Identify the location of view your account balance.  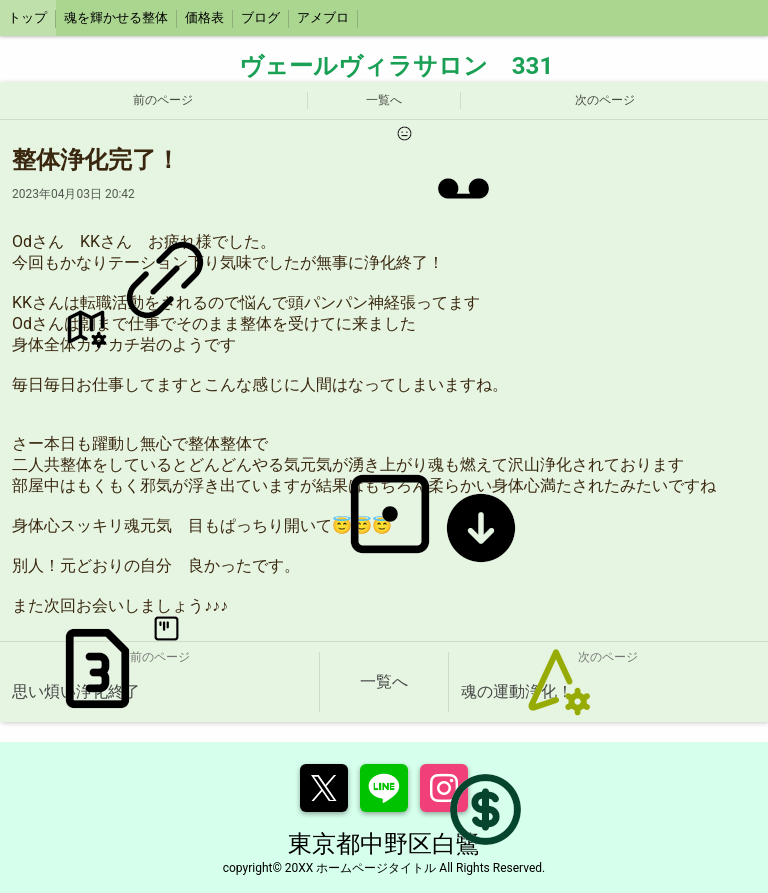
(485, 809).